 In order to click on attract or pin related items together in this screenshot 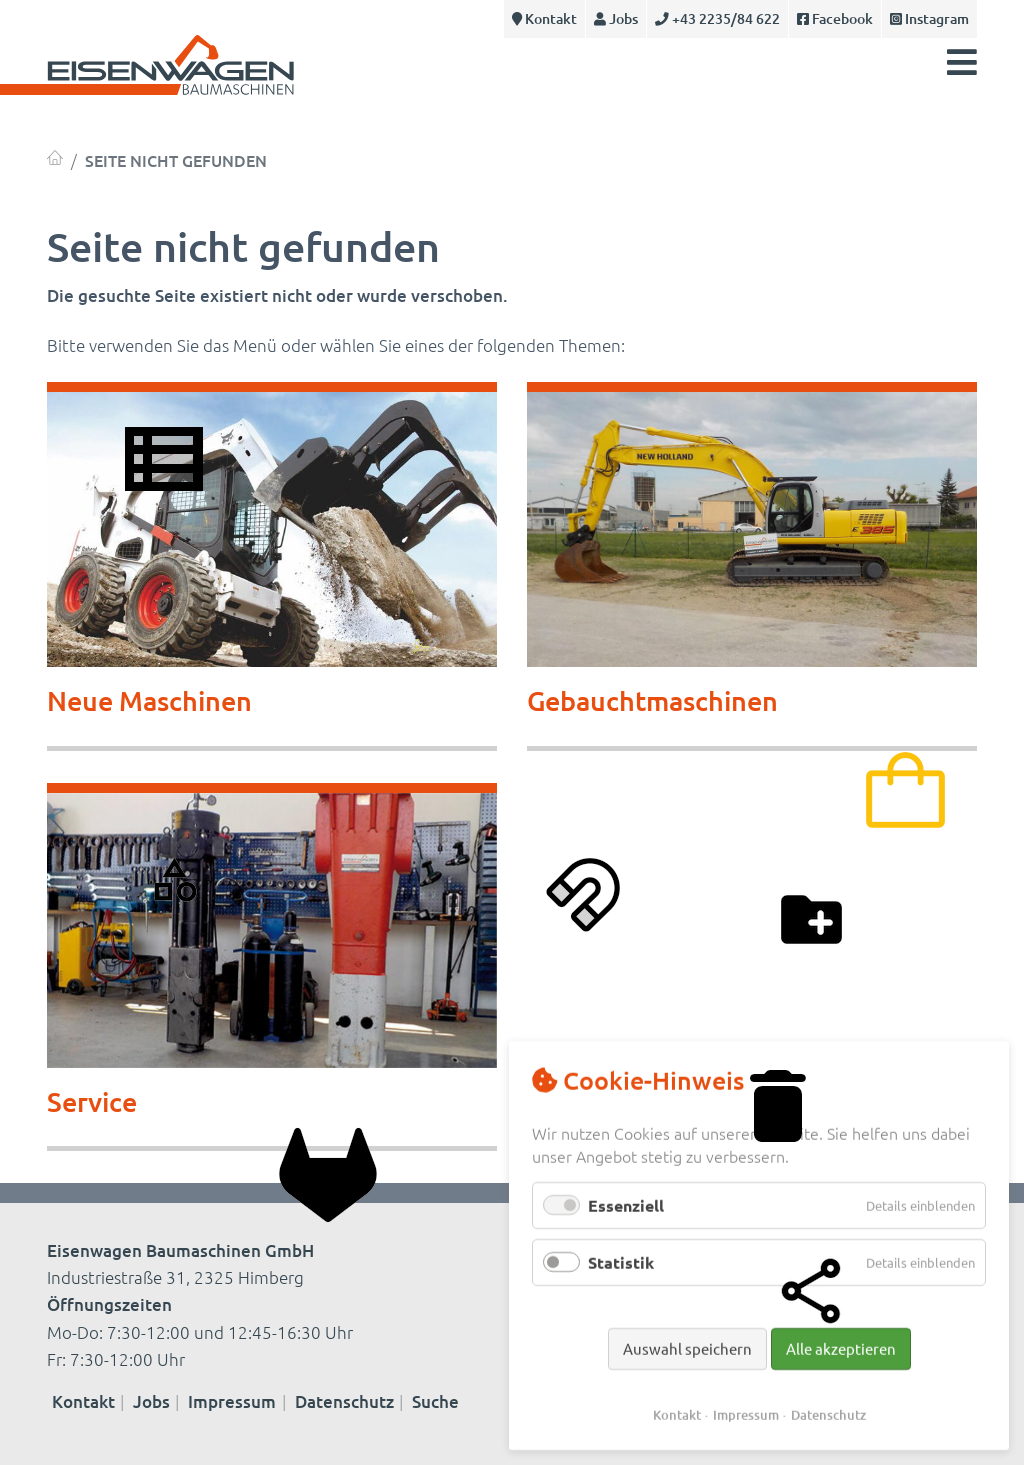, I will do `click(584, 893)`.